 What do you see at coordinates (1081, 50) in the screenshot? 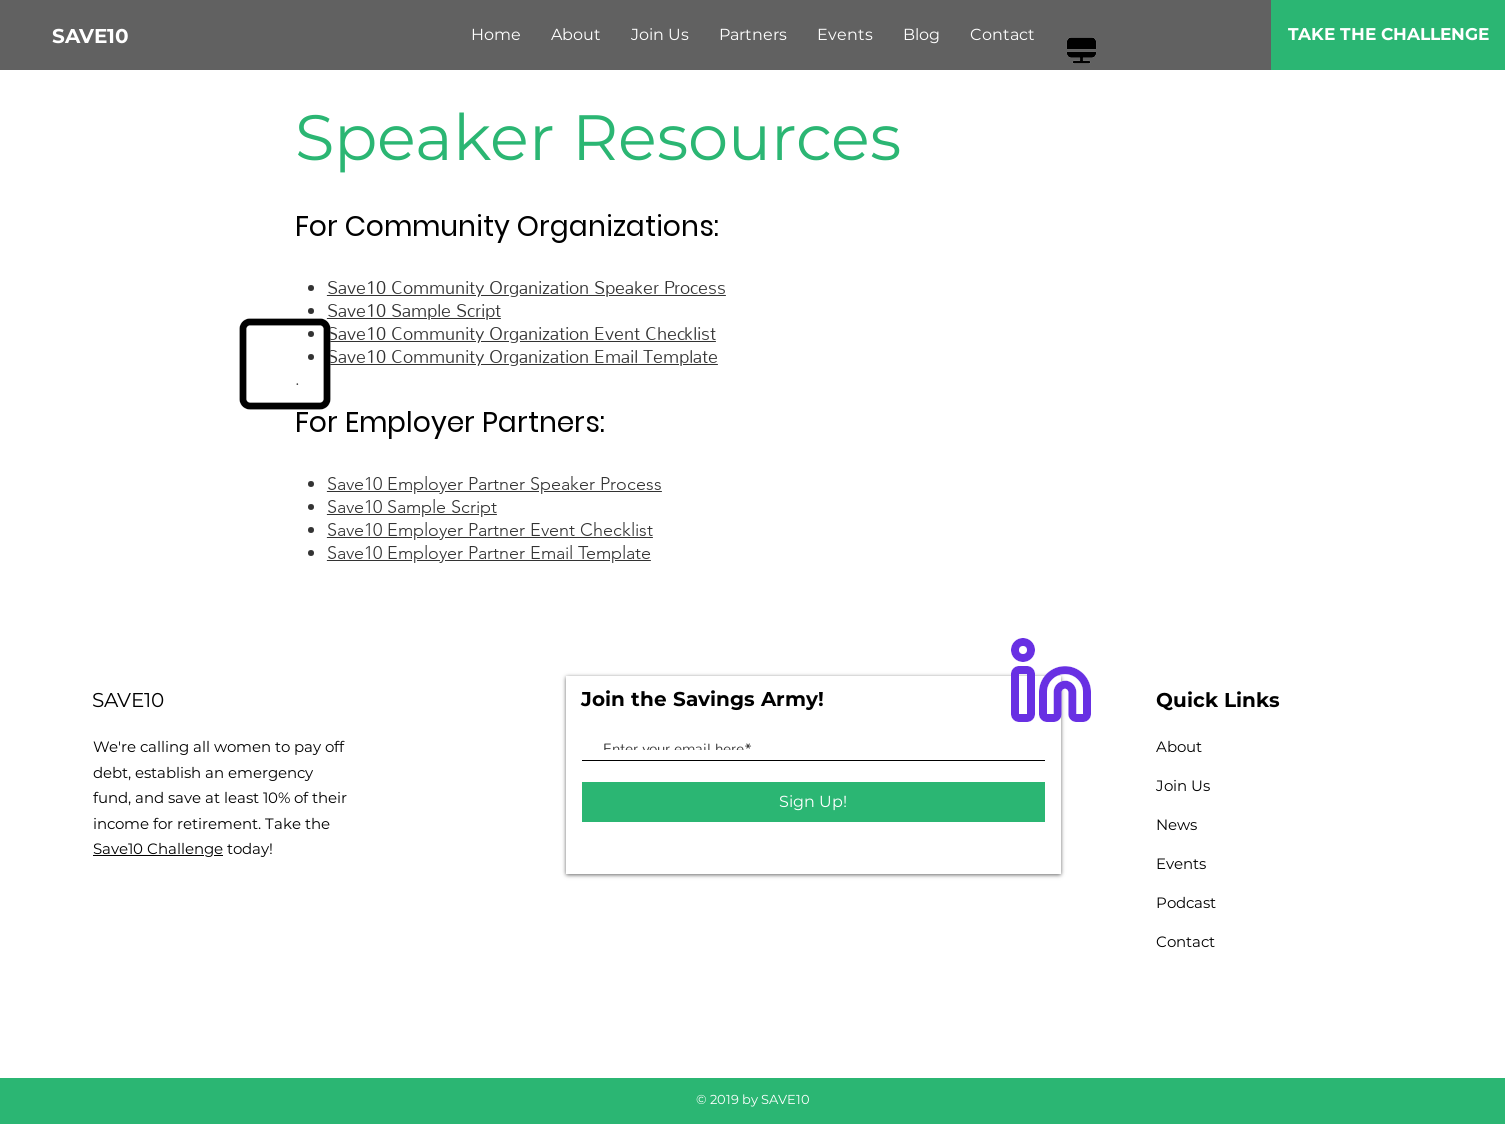
I see `view on desktop display` at bounding box center [1081, 50].